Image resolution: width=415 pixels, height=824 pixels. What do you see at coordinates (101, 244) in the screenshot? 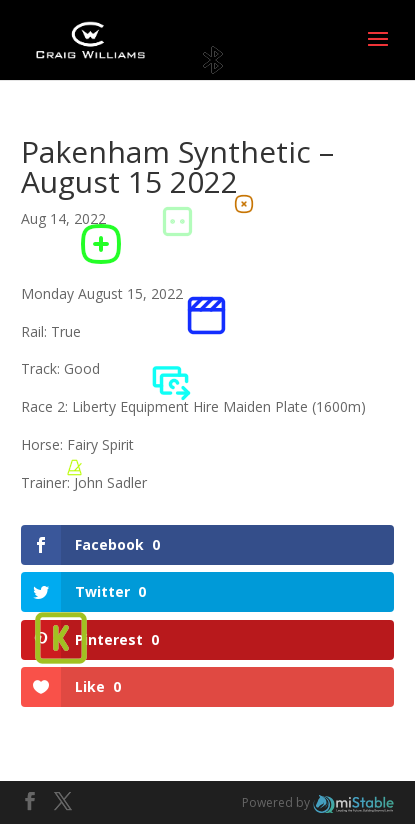
I see `add a new item` at bounding box center [101, 244].